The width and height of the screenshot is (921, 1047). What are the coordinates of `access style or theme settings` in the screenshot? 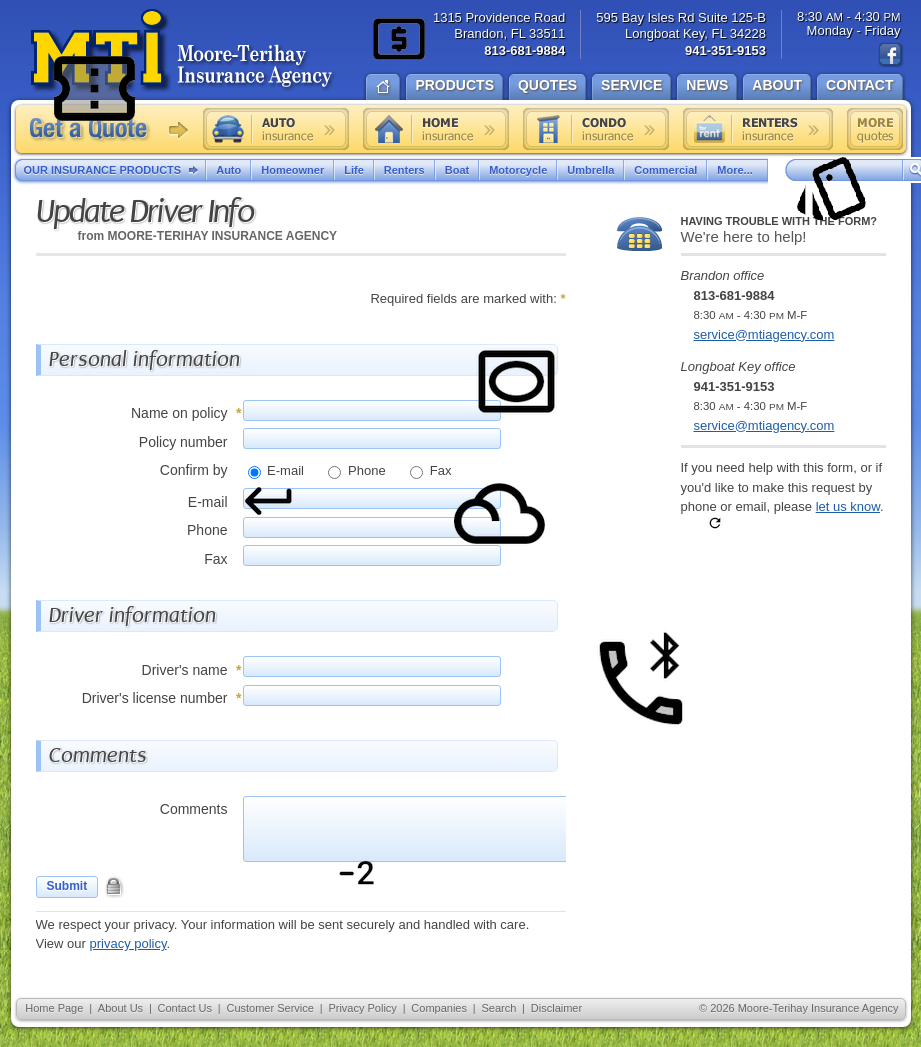 It's located at (832, 187).